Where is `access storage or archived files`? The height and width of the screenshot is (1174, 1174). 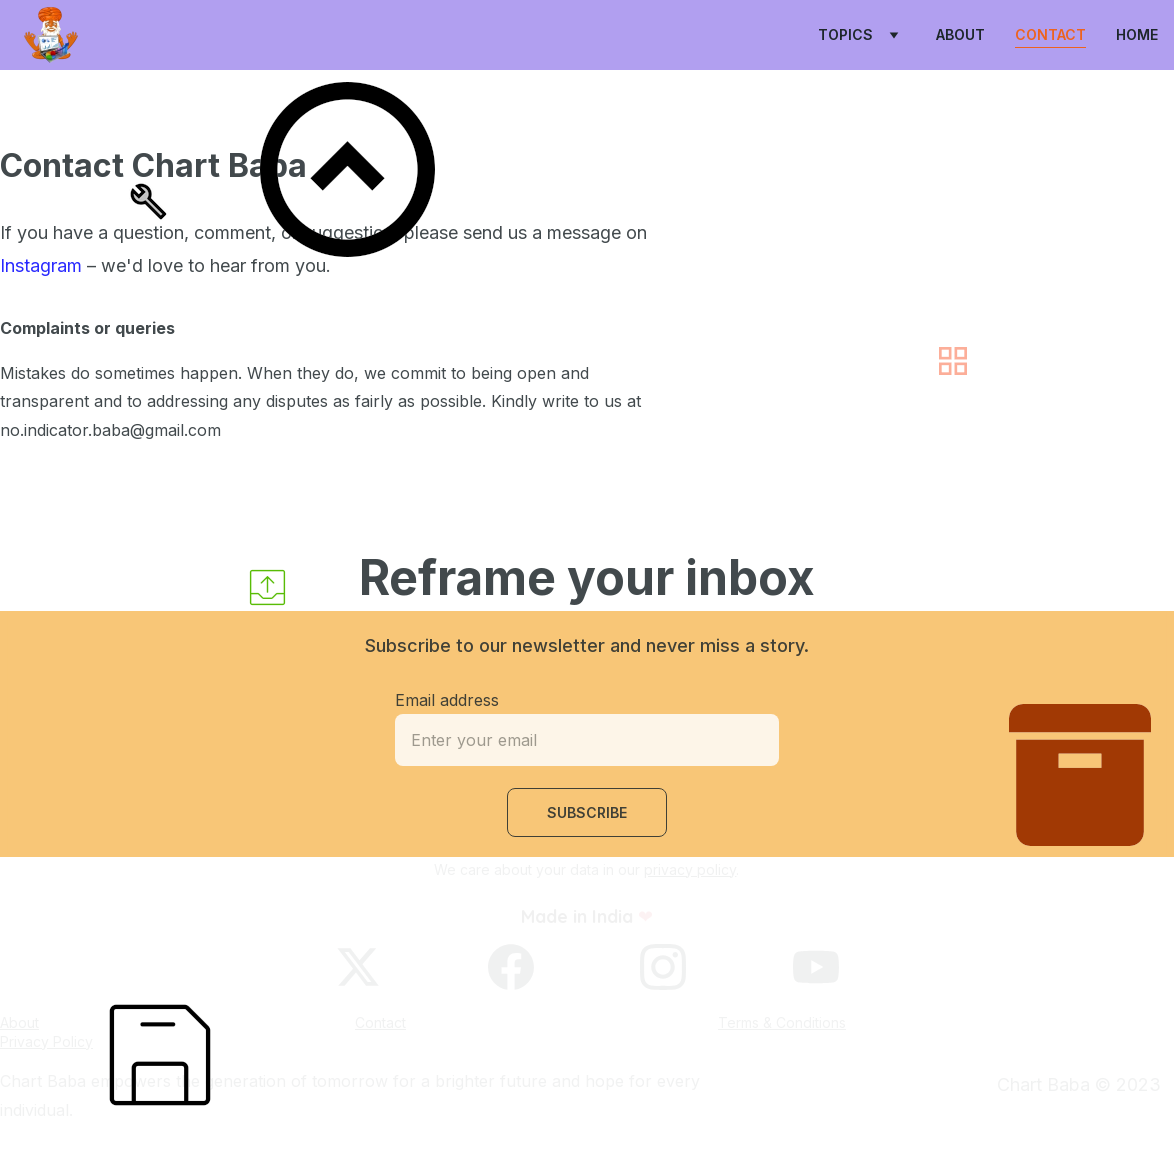
access storage or archived files is located at coordinates (1080, 775).